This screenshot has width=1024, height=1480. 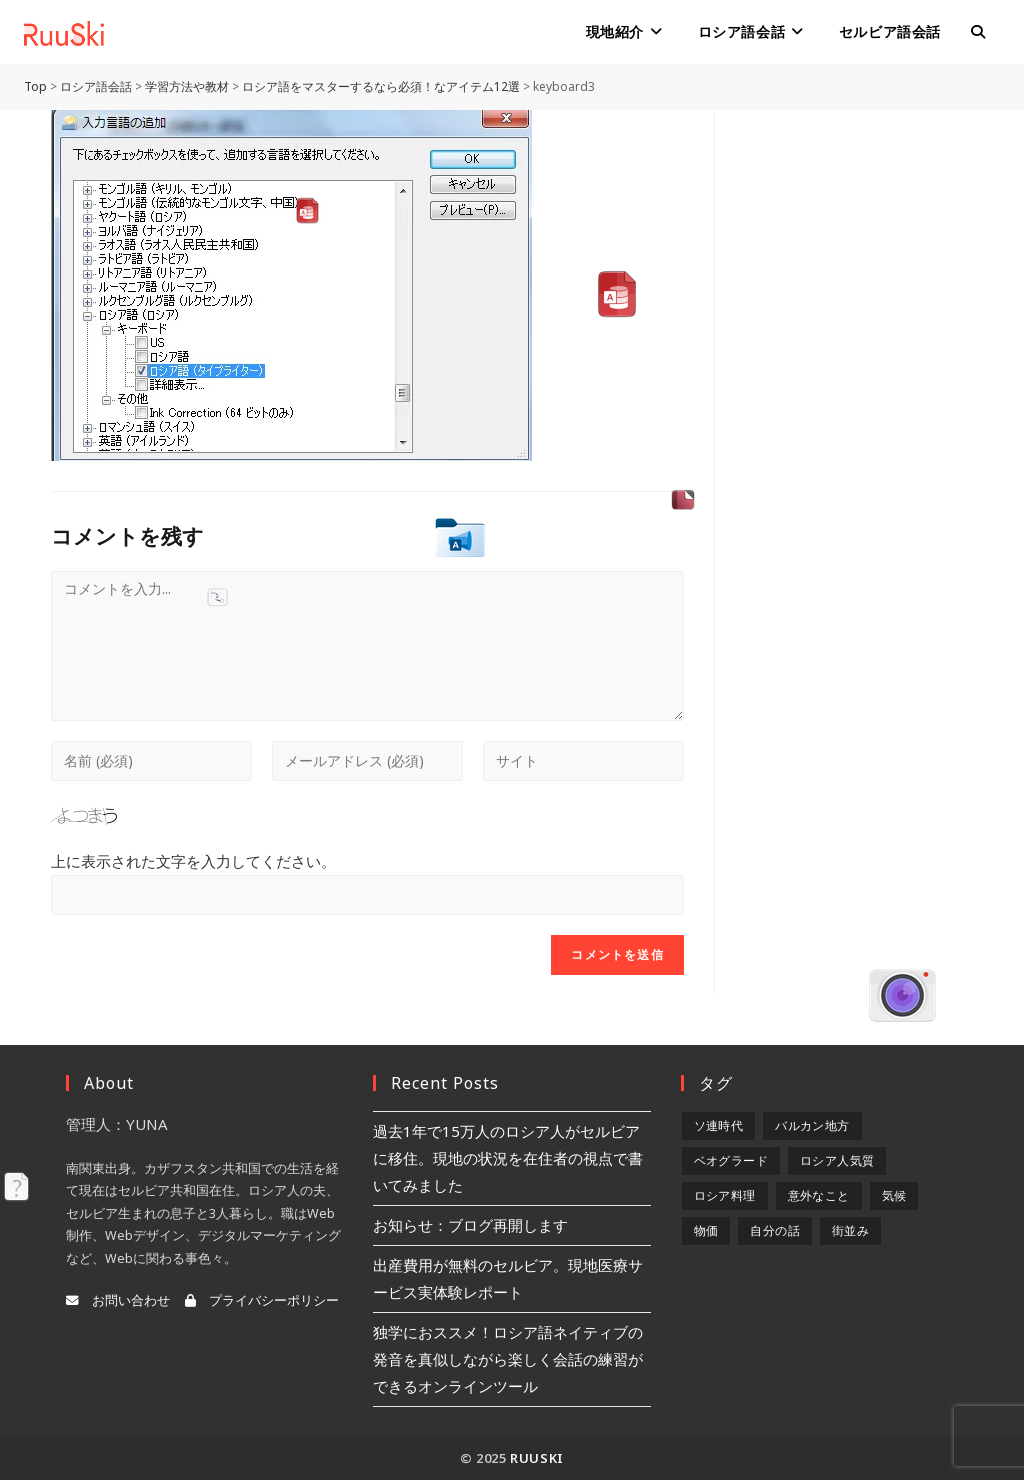 What do you see at coordinates (683, 499) in the screenshot?
I see `change desktop wallpaper settings` at bounding box center [683, 499].